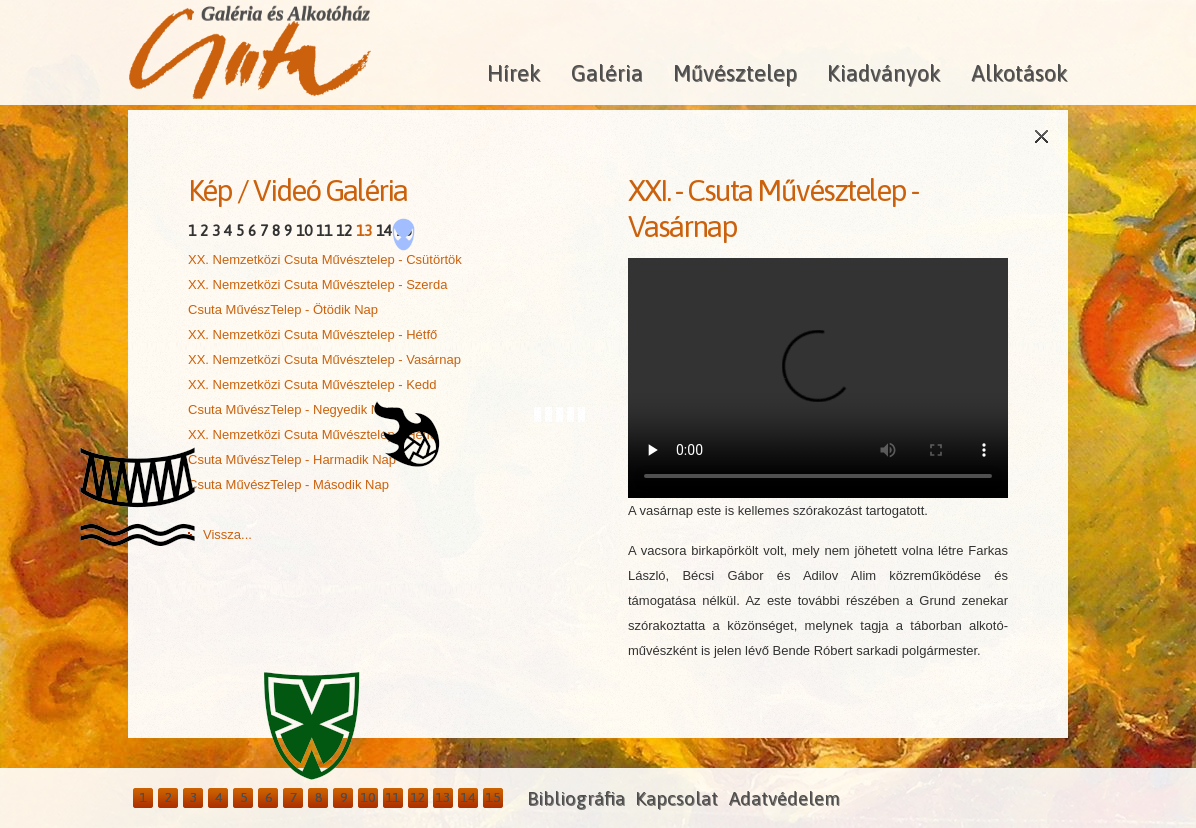 The width and height of the screenshot is (1196, 828). What do you see at coordinates (403, 234) in the screenshot?
I see `select spider mask avatar or character` at bounding box center [403, 234].